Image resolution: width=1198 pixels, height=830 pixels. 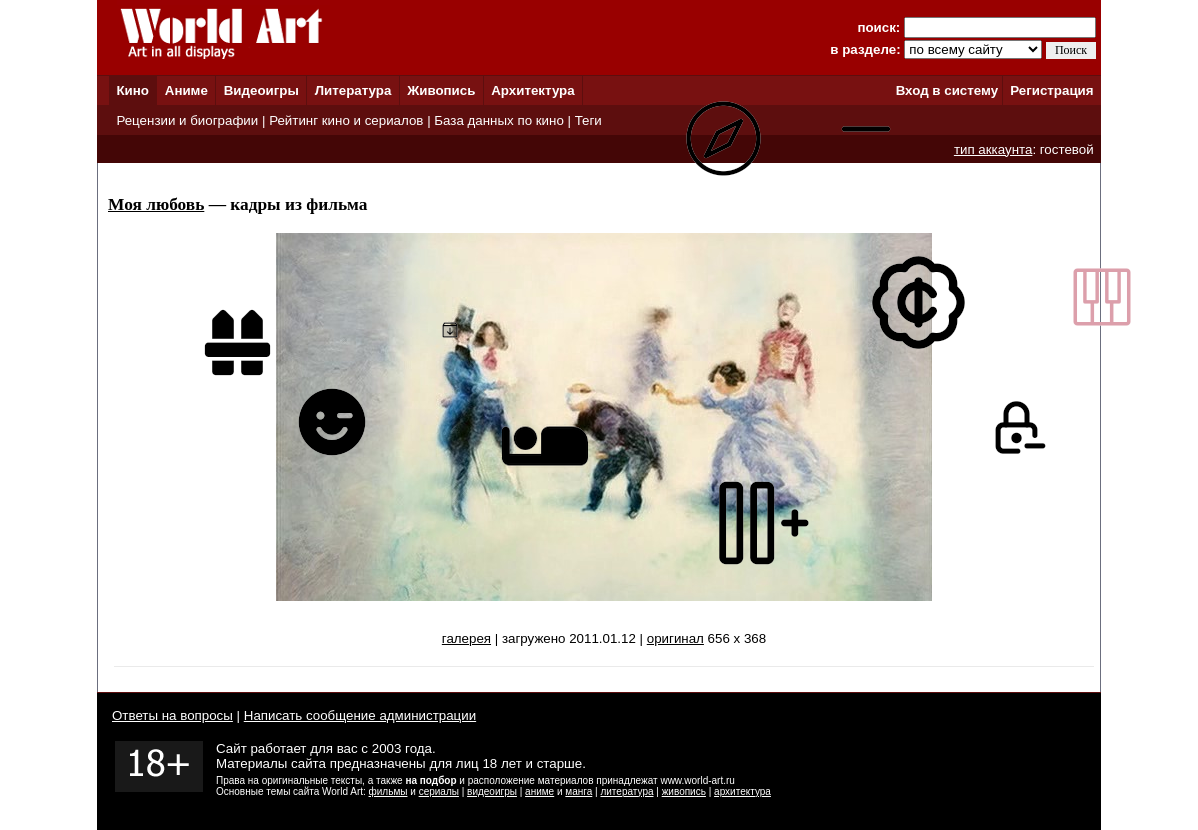 I want to click on download to storage or archive, so click(x=450, y=330).